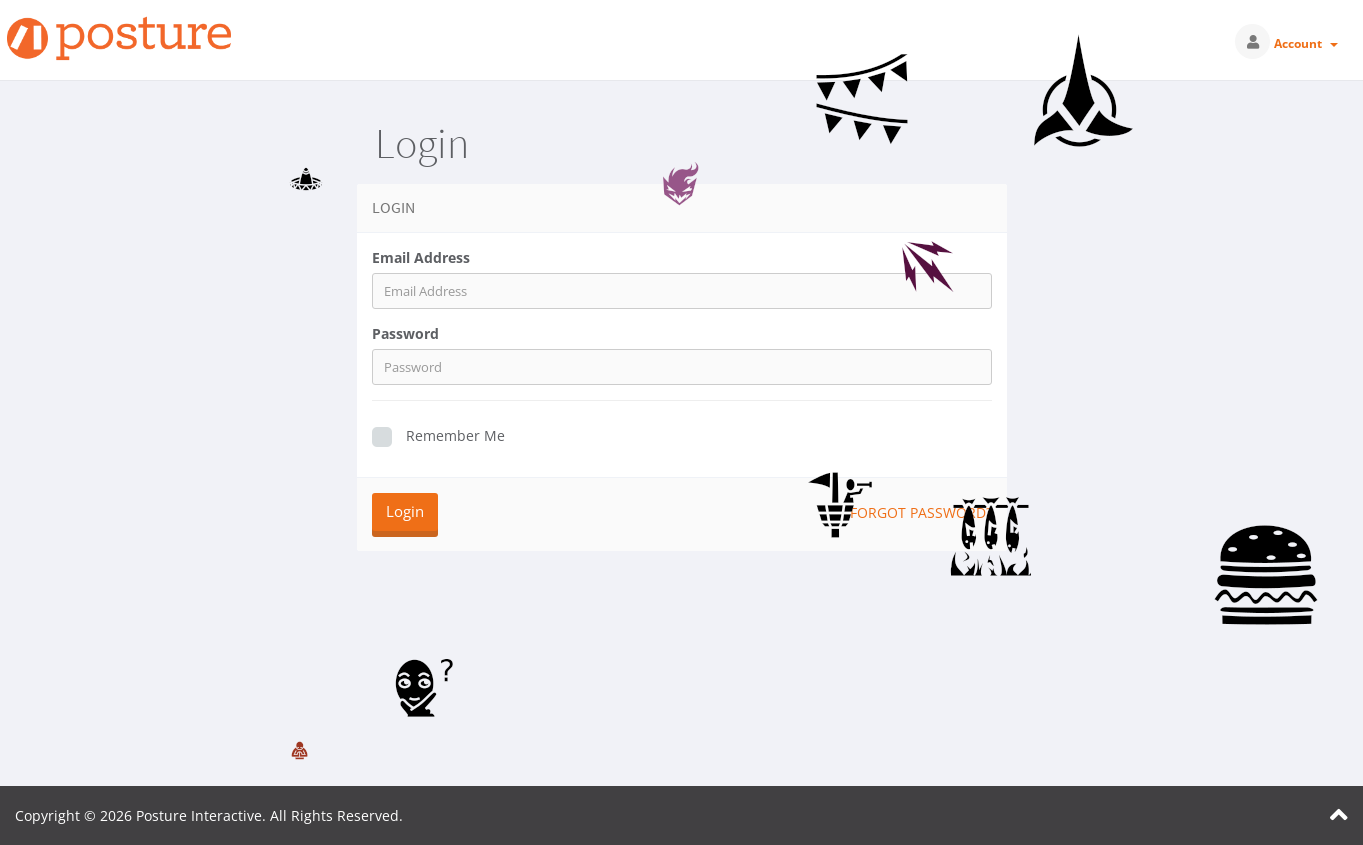 The width and height of the screenshot is (1363, 845). What do you see at coordinates (1266, 575) in the screenshot?
I see `food or restaurant category` at bounding box center [1266, 575].